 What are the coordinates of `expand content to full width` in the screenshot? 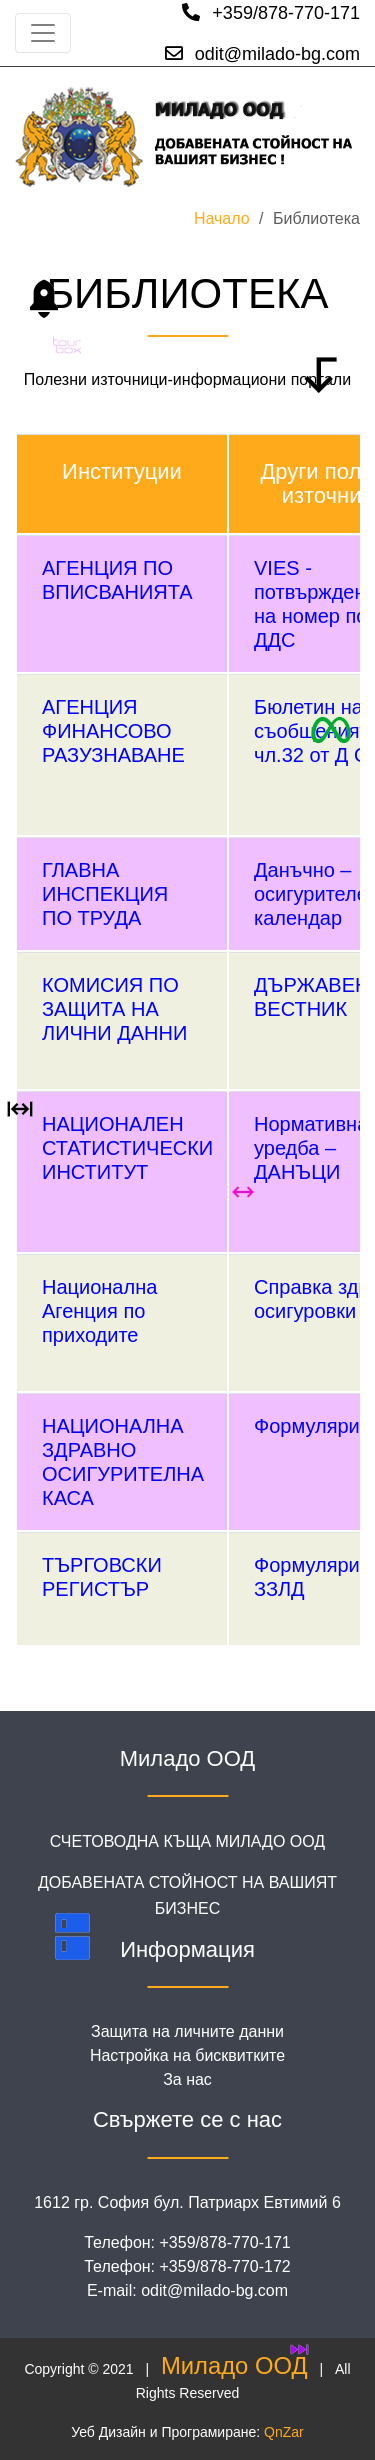 It's located at (20, 1109).